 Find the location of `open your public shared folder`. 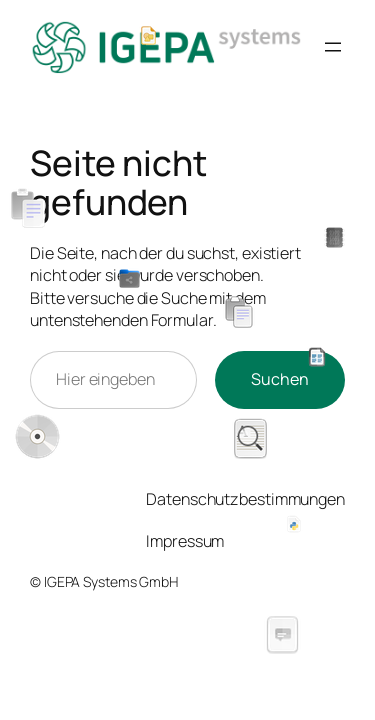

open your public shared folder is located at coordinates (129, 278).